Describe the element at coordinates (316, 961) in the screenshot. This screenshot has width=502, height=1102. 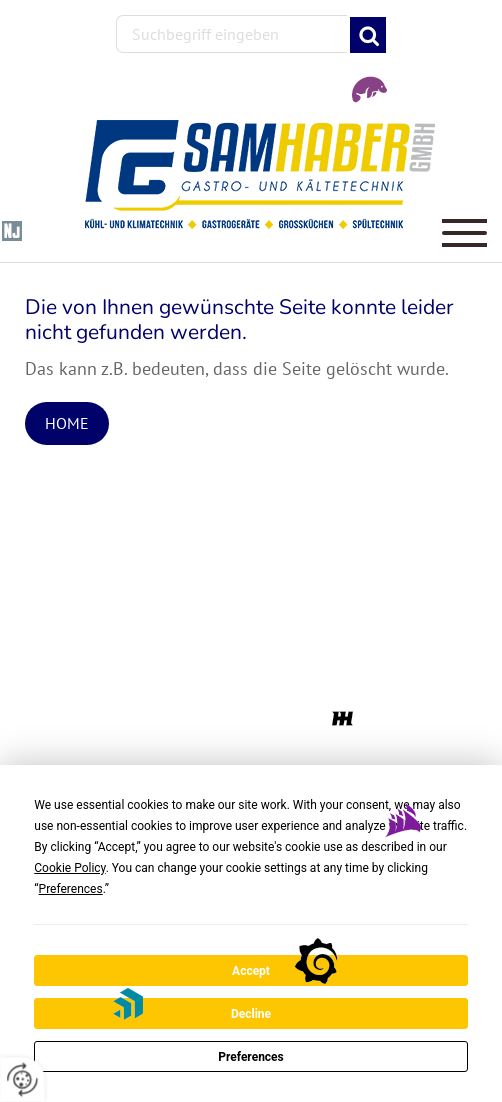
I see `open grafana dashboard` at that location.